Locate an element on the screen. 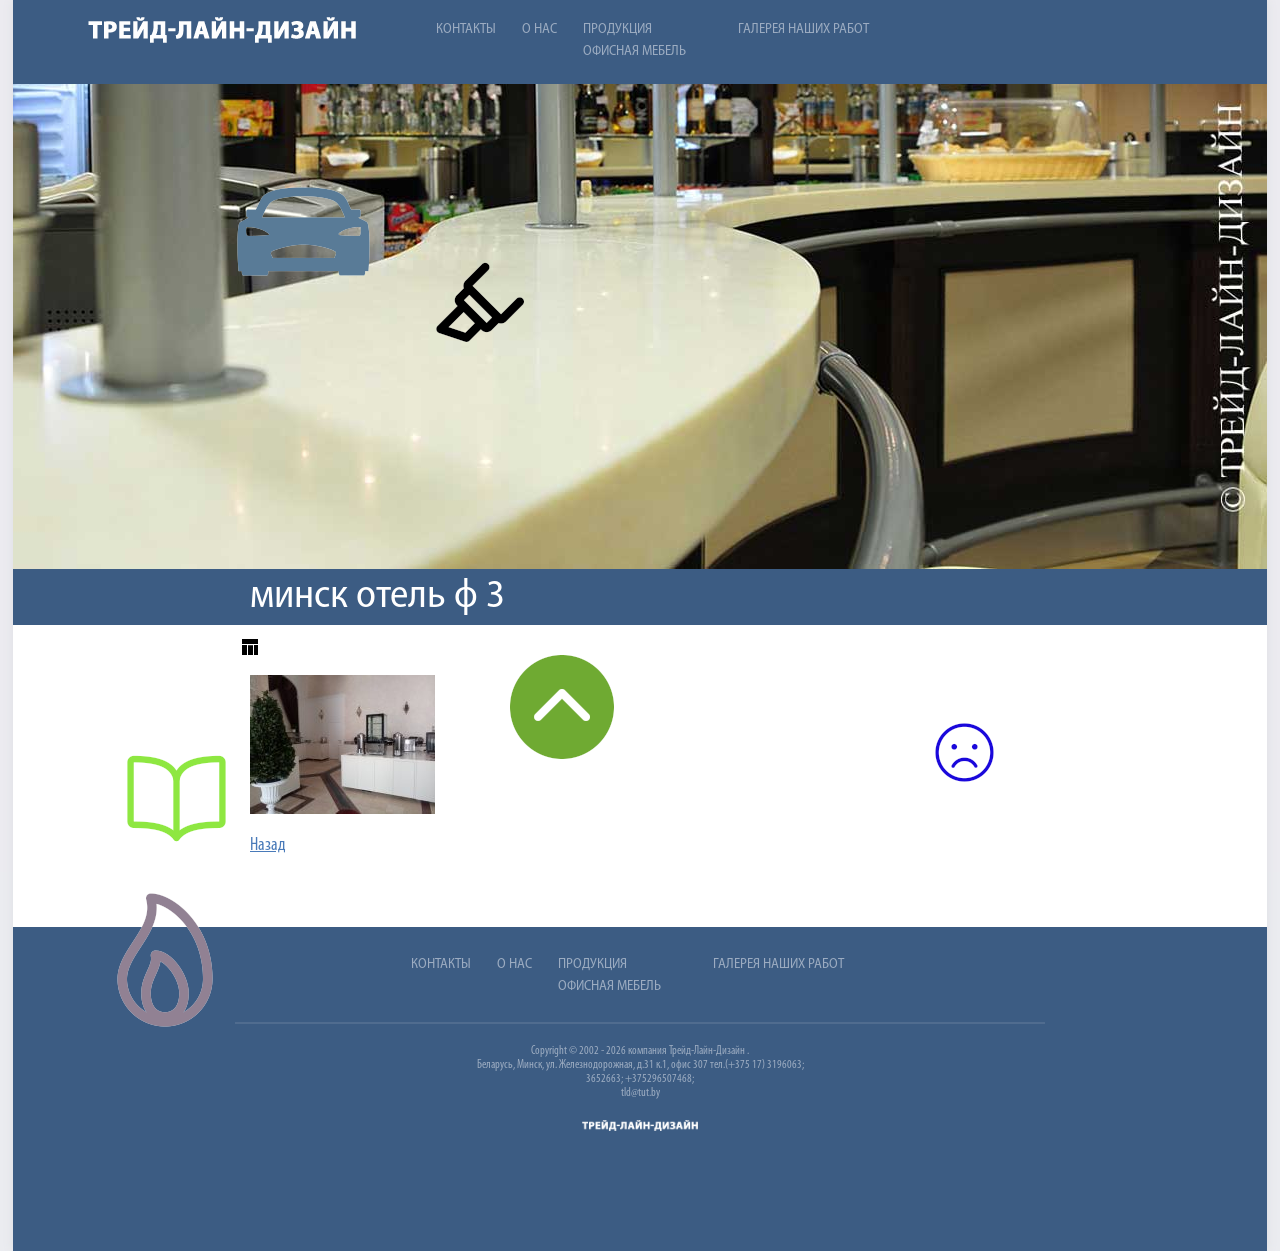 This screenshot has width=1280, height=1251. open reading list or library is located at coordinates (176, 798).